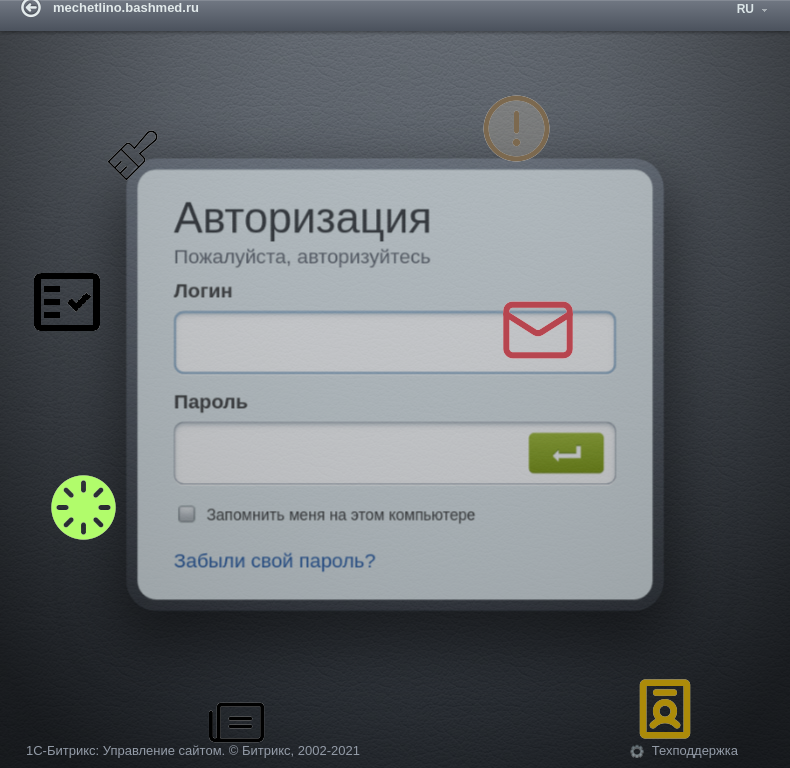 The width and height of the screenshot is (790, 768). Describe the element at coordinates (238, 722) in the screenshot. I see `view news articles or updates` at that location.